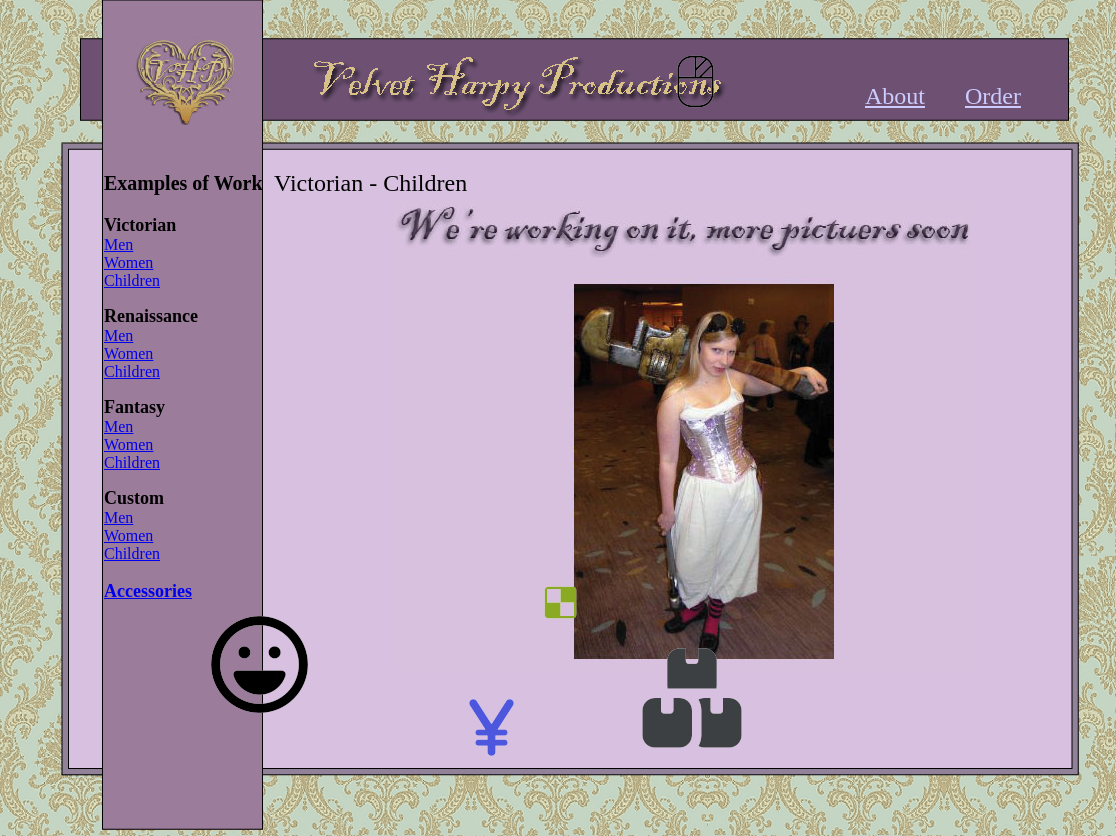 Image resolution: width=1116 pixels, height=836 pixels. I want to click on right-click action indicator, so click(695, 81).